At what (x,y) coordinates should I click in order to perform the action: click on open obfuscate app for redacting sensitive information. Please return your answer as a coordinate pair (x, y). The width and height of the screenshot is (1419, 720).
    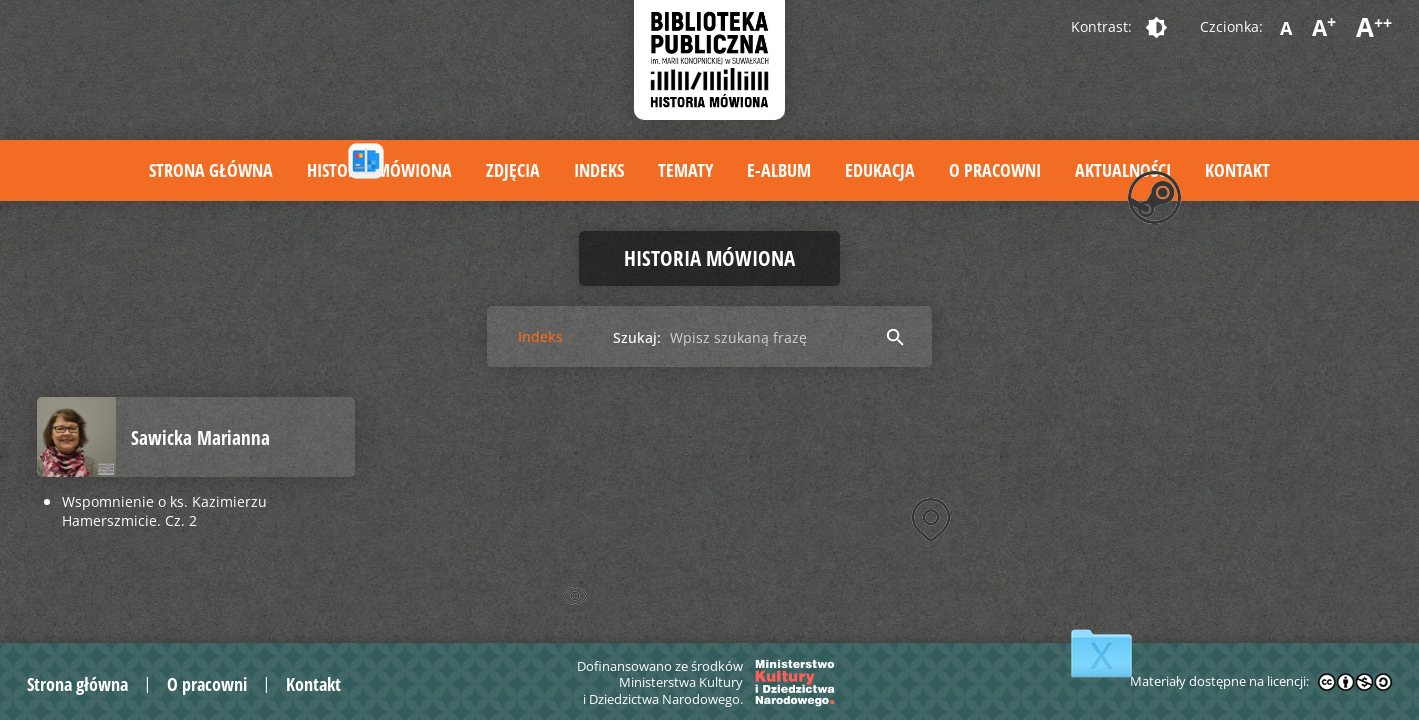
    Looking at the image, I should click on (366, 161).